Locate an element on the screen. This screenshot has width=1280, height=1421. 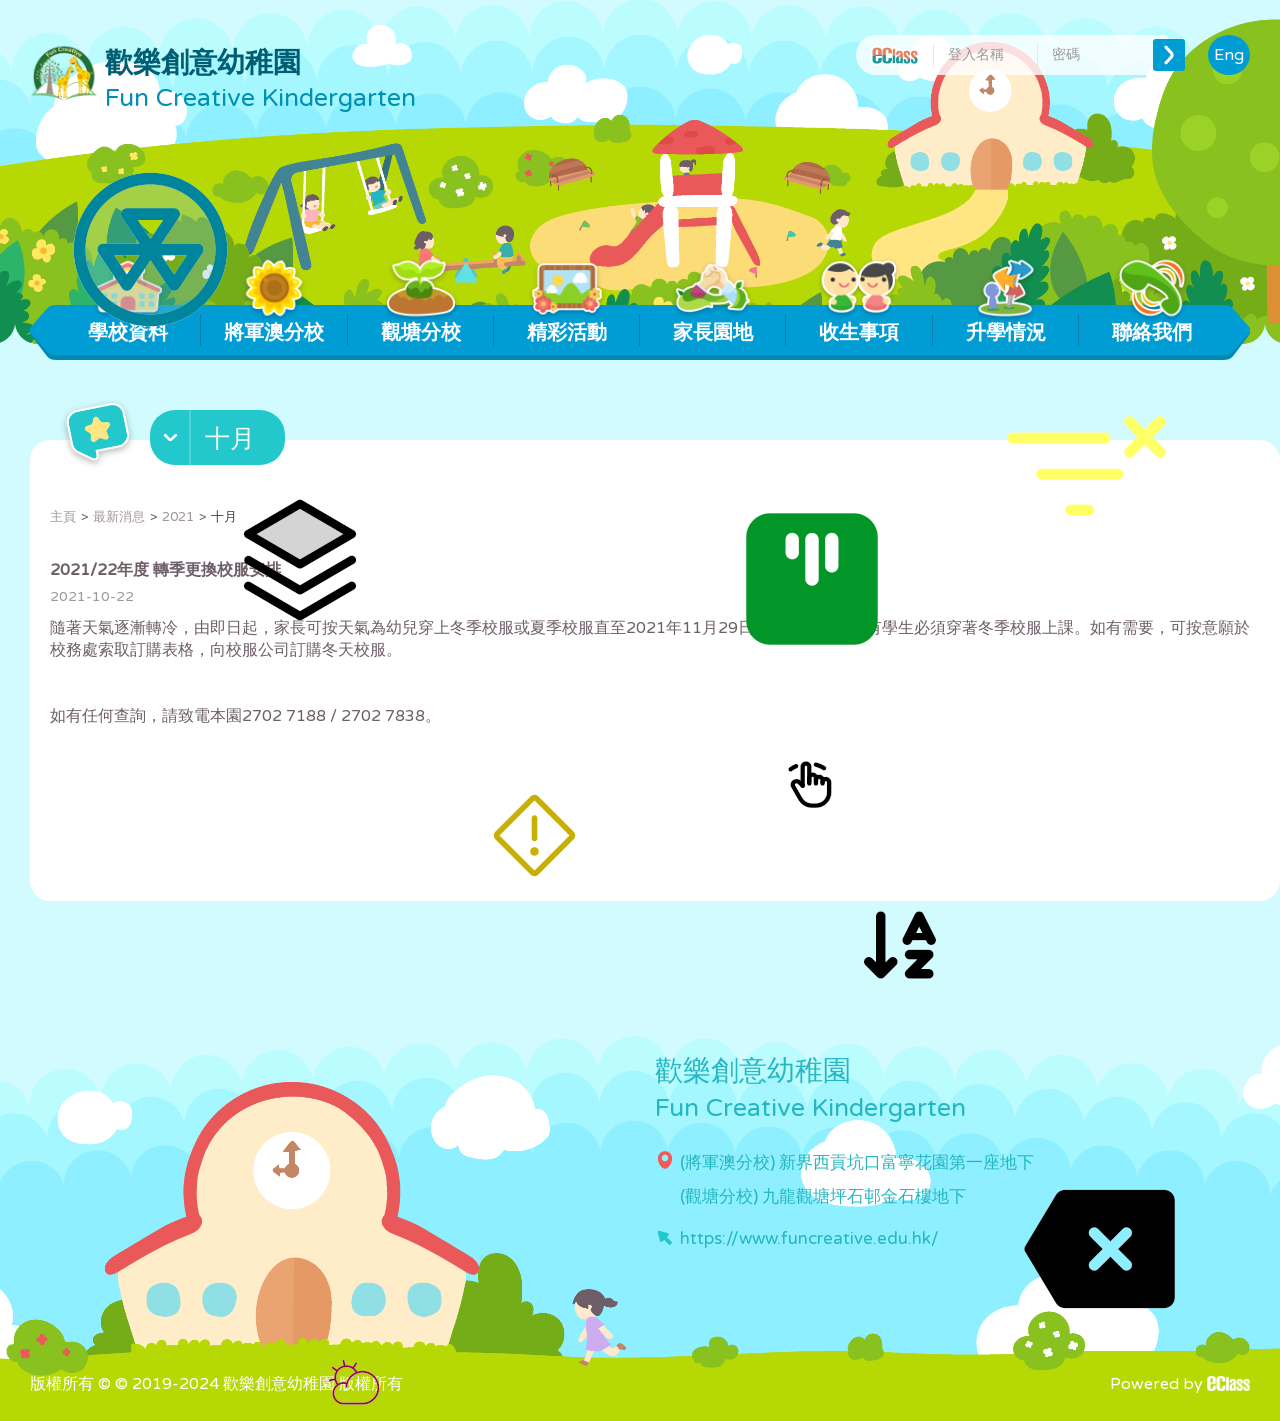
align content to top center of container is located at coordinates (812, 579).